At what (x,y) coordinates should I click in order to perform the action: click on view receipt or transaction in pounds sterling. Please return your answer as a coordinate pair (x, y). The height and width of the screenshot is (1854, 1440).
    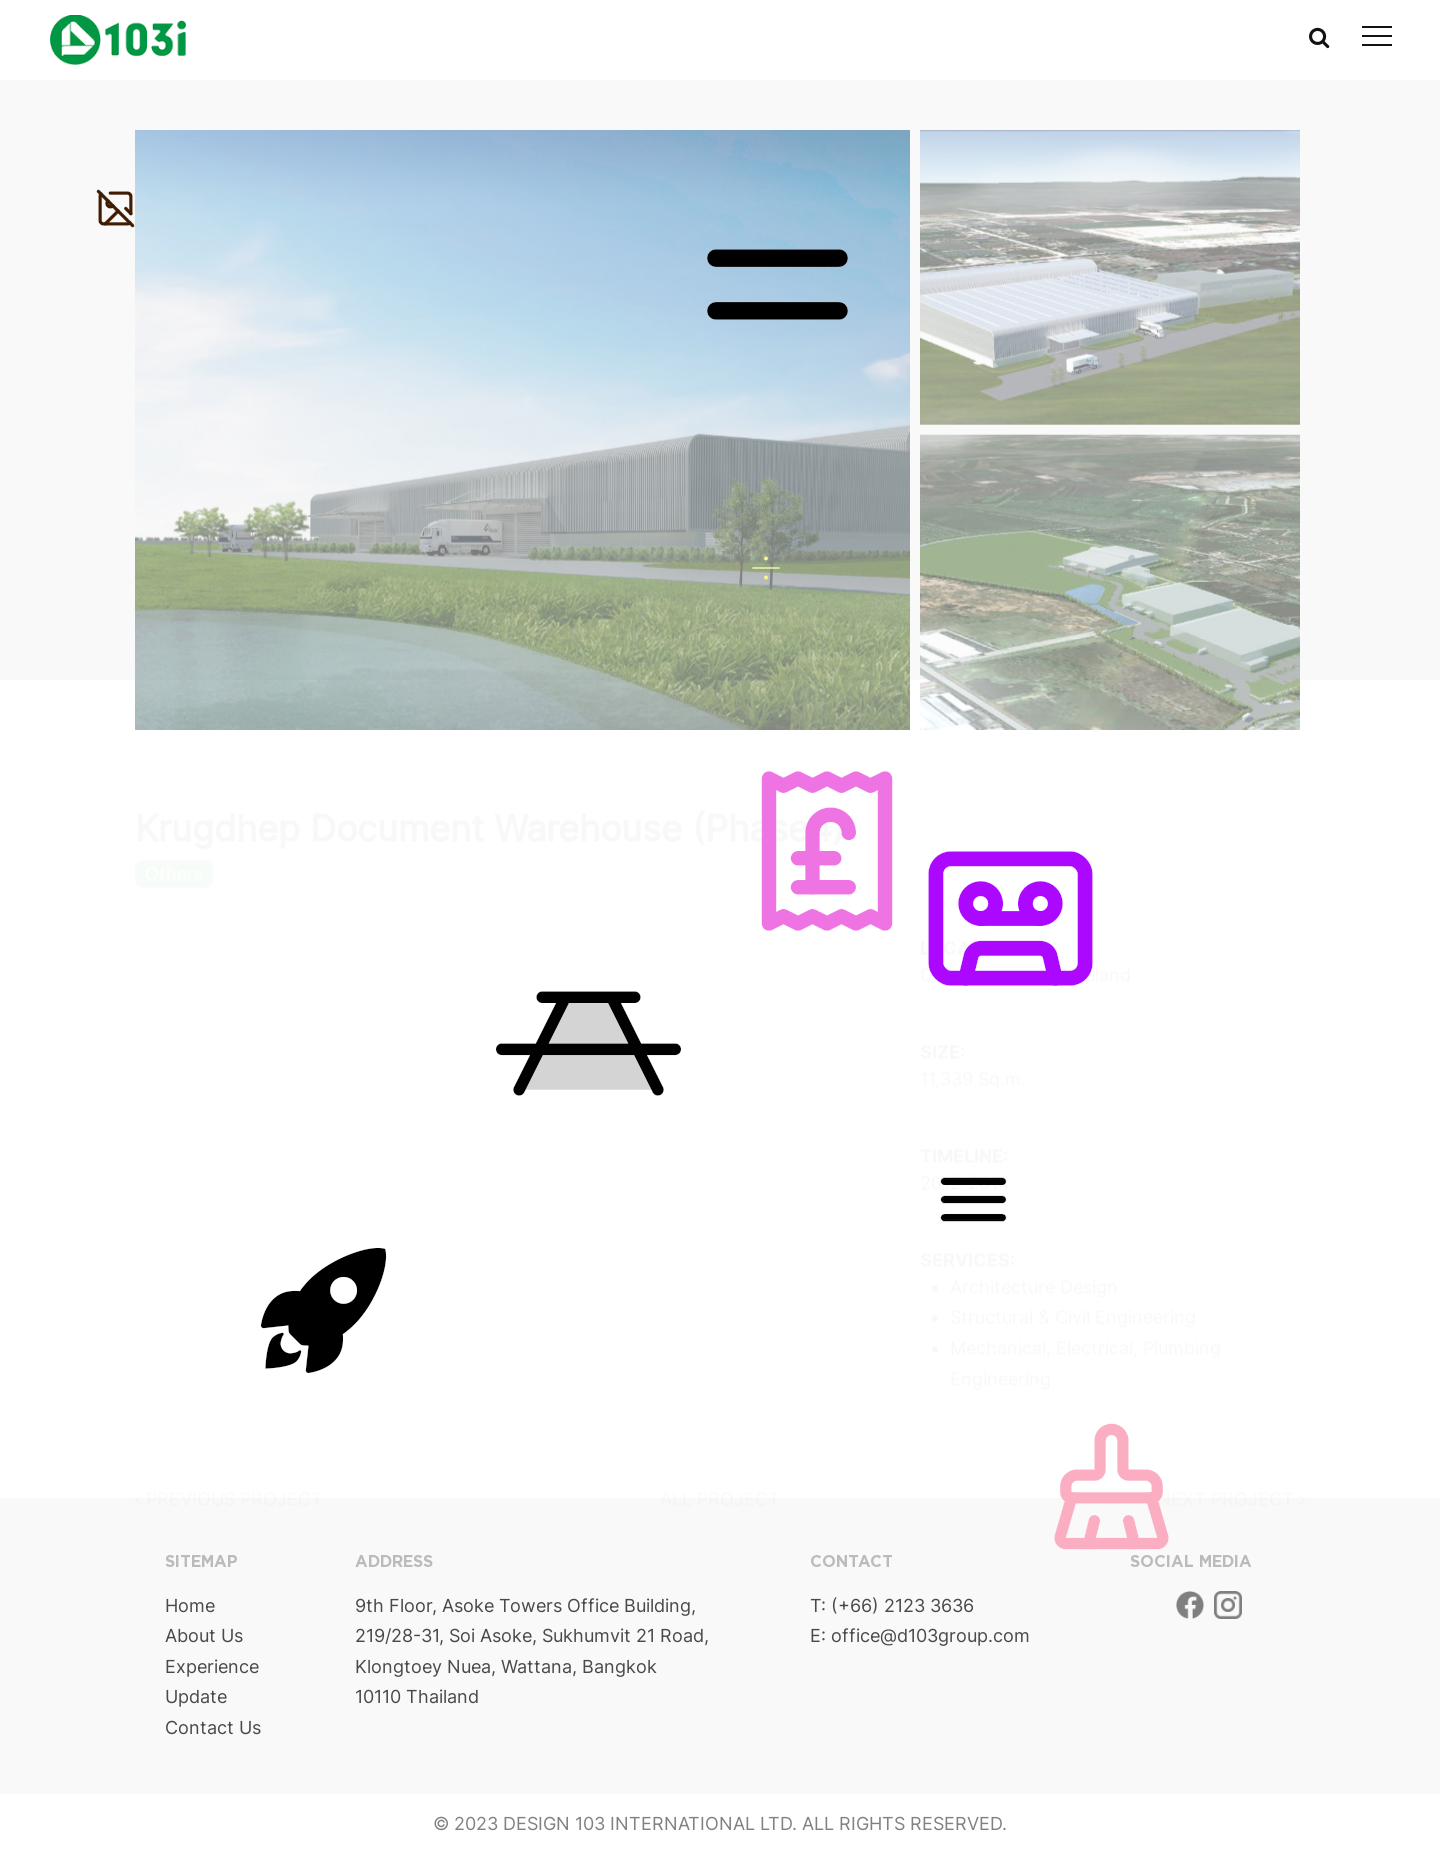
    Looking at the image, I should click on (827, 851).